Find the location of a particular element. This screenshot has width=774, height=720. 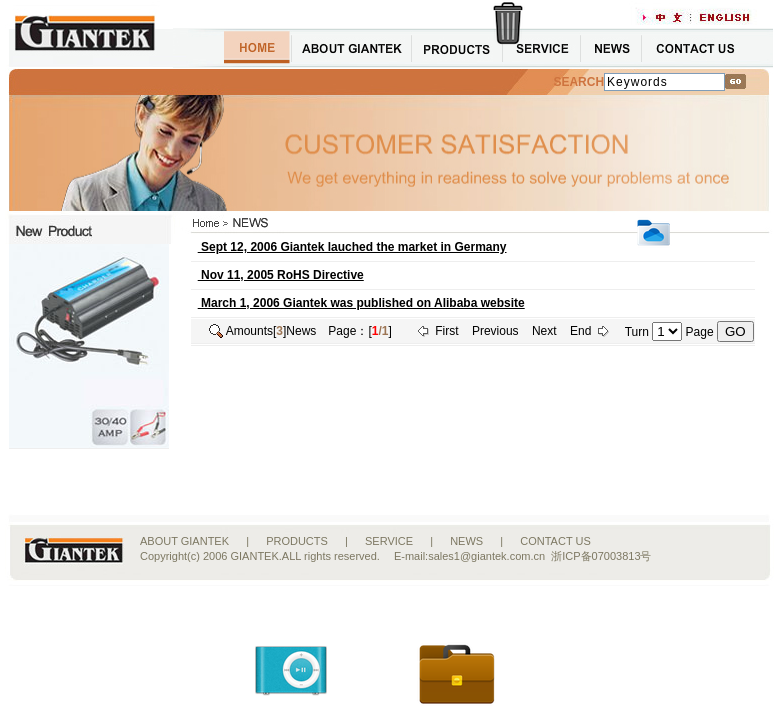

iPod shuffle device connected is located at coordinates (291, 657).